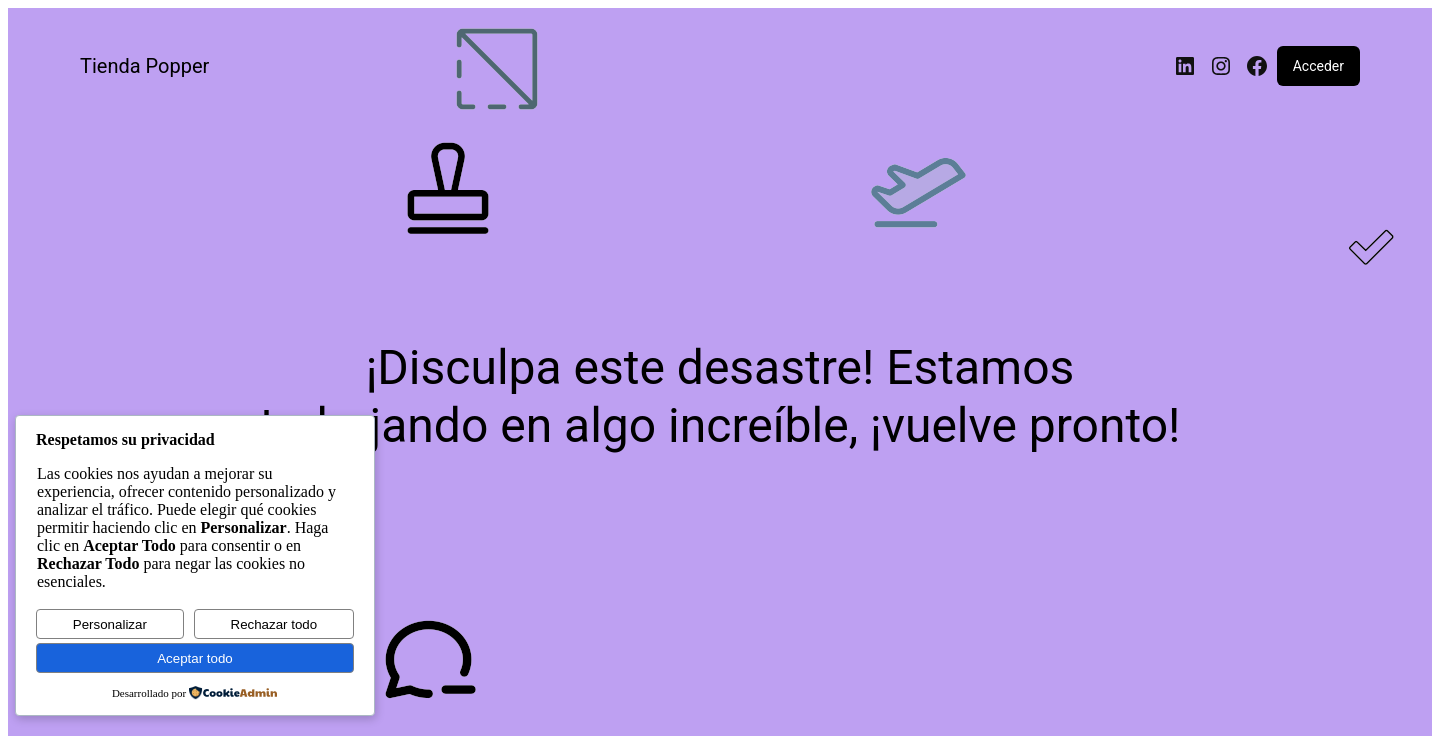  What do you see at coordinates (1370, 246) in the screenshot?
I see `confirm or submit an action` at bounding box center [1370, 246].